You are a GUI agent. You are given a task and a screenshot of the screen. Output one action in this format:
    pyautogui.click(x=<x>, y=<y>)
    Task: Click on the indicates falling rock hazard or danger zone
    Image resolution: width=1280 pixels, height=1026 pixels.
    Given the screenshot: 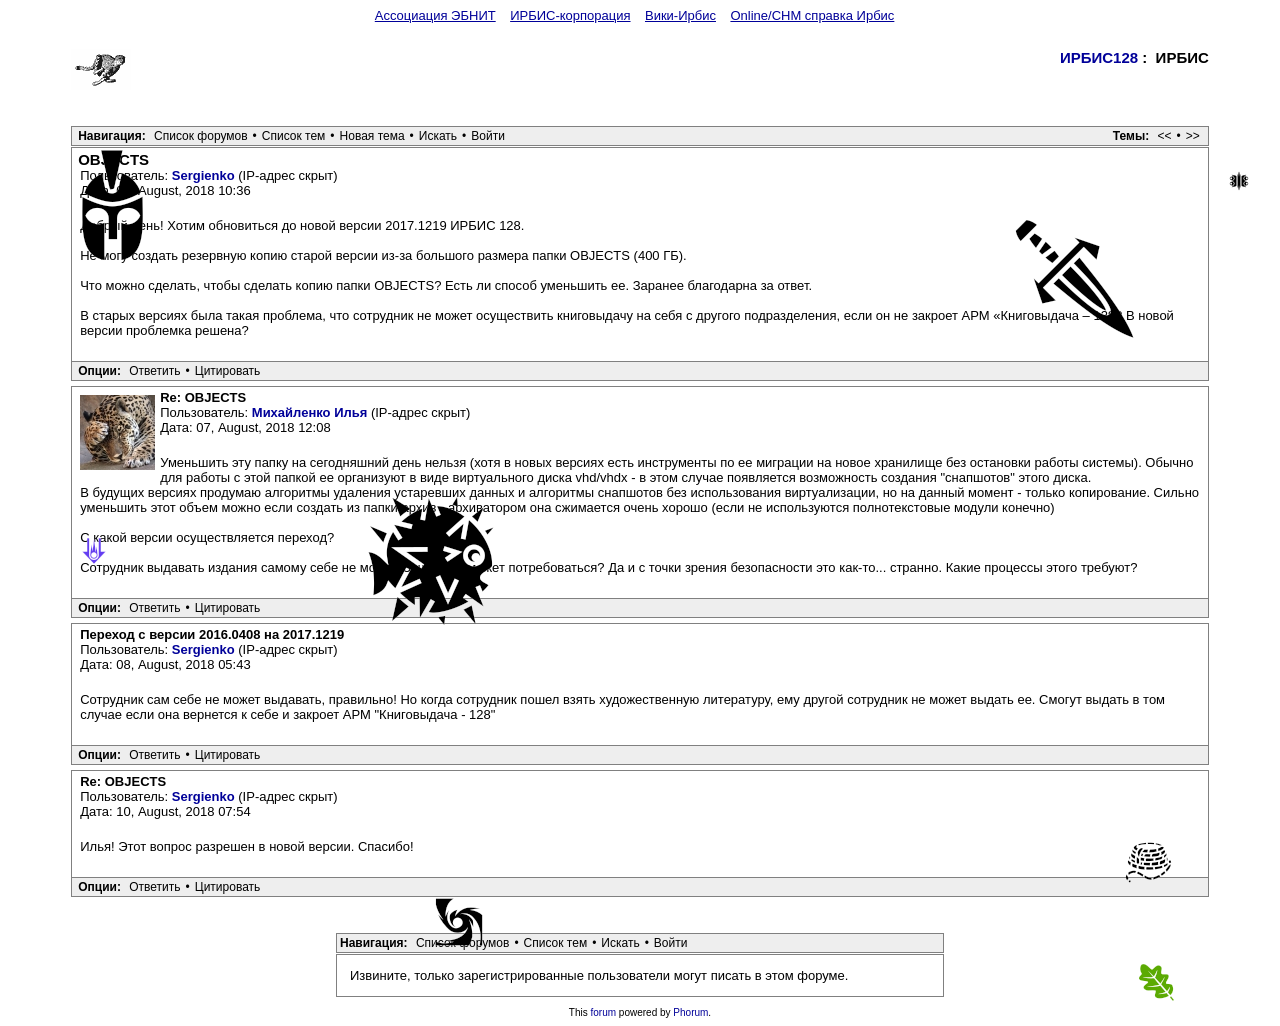 What is the action you would take?
    pyautogui.click(x=94, y=551)
    